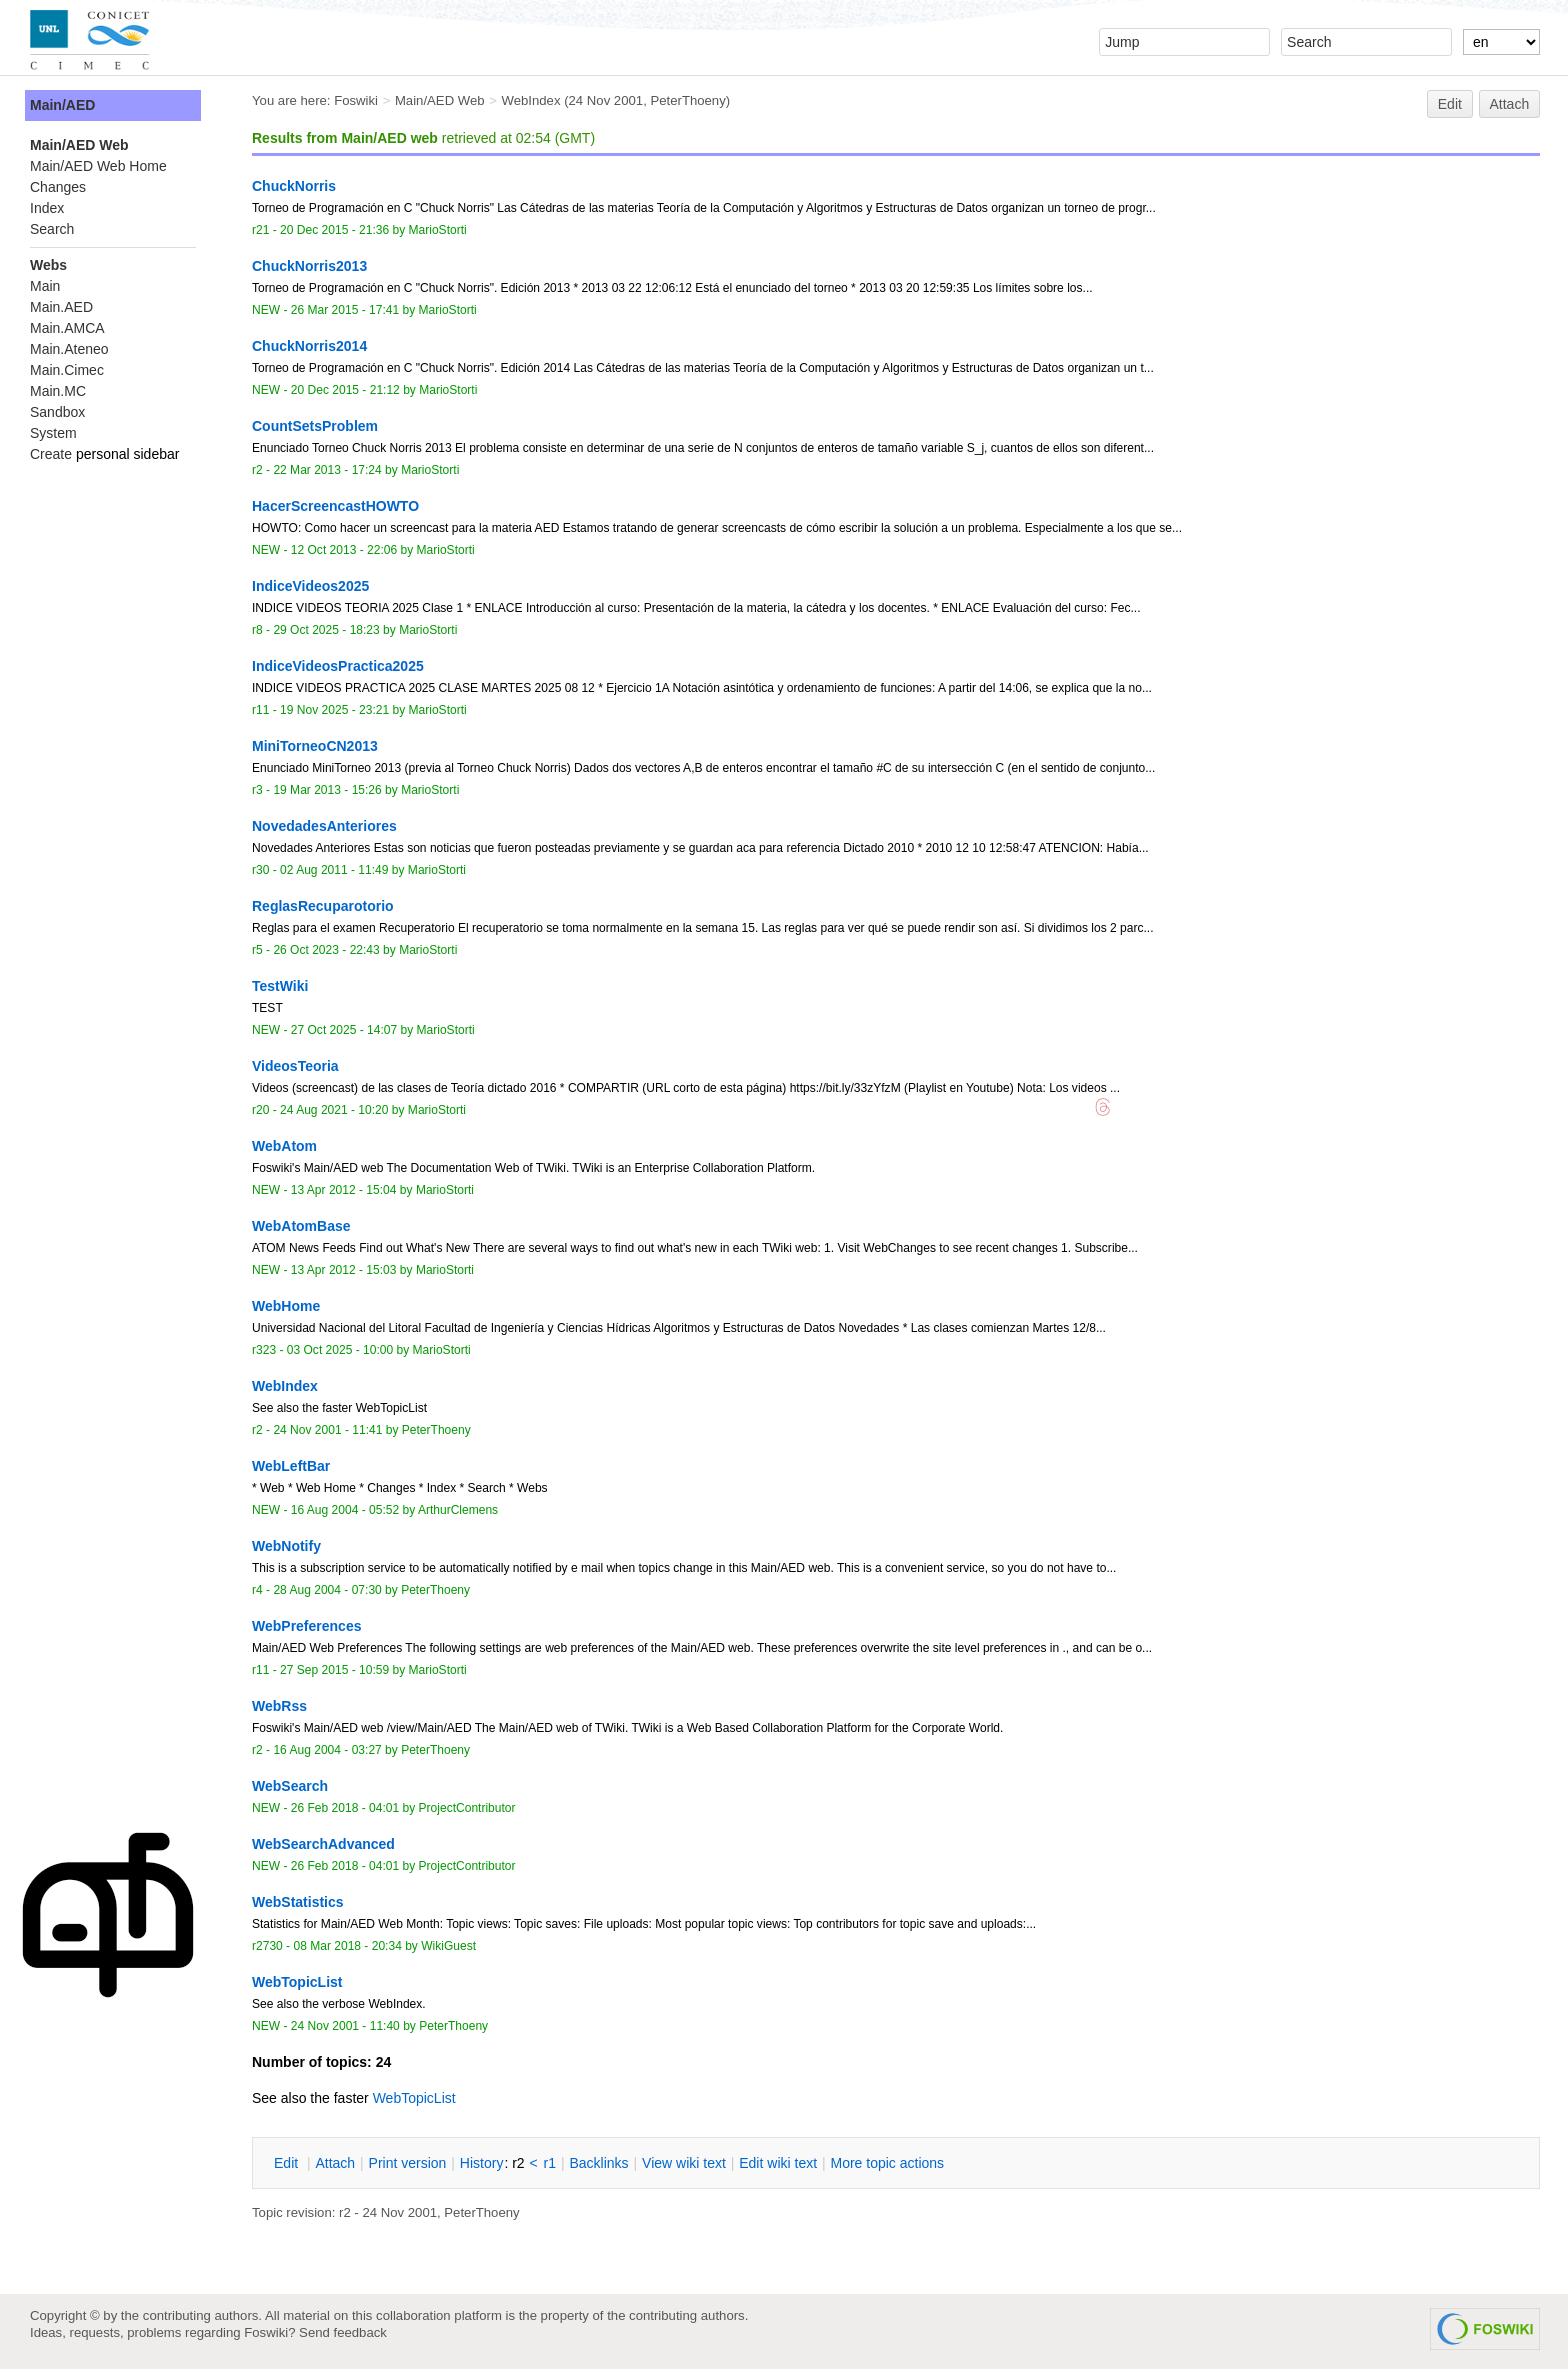 Image resolution: width=1568 pixels, height=2369 pixels. Describe the element at coordinates (1103, 1107) in the screenshot. I see `open the Threads app` at that location.